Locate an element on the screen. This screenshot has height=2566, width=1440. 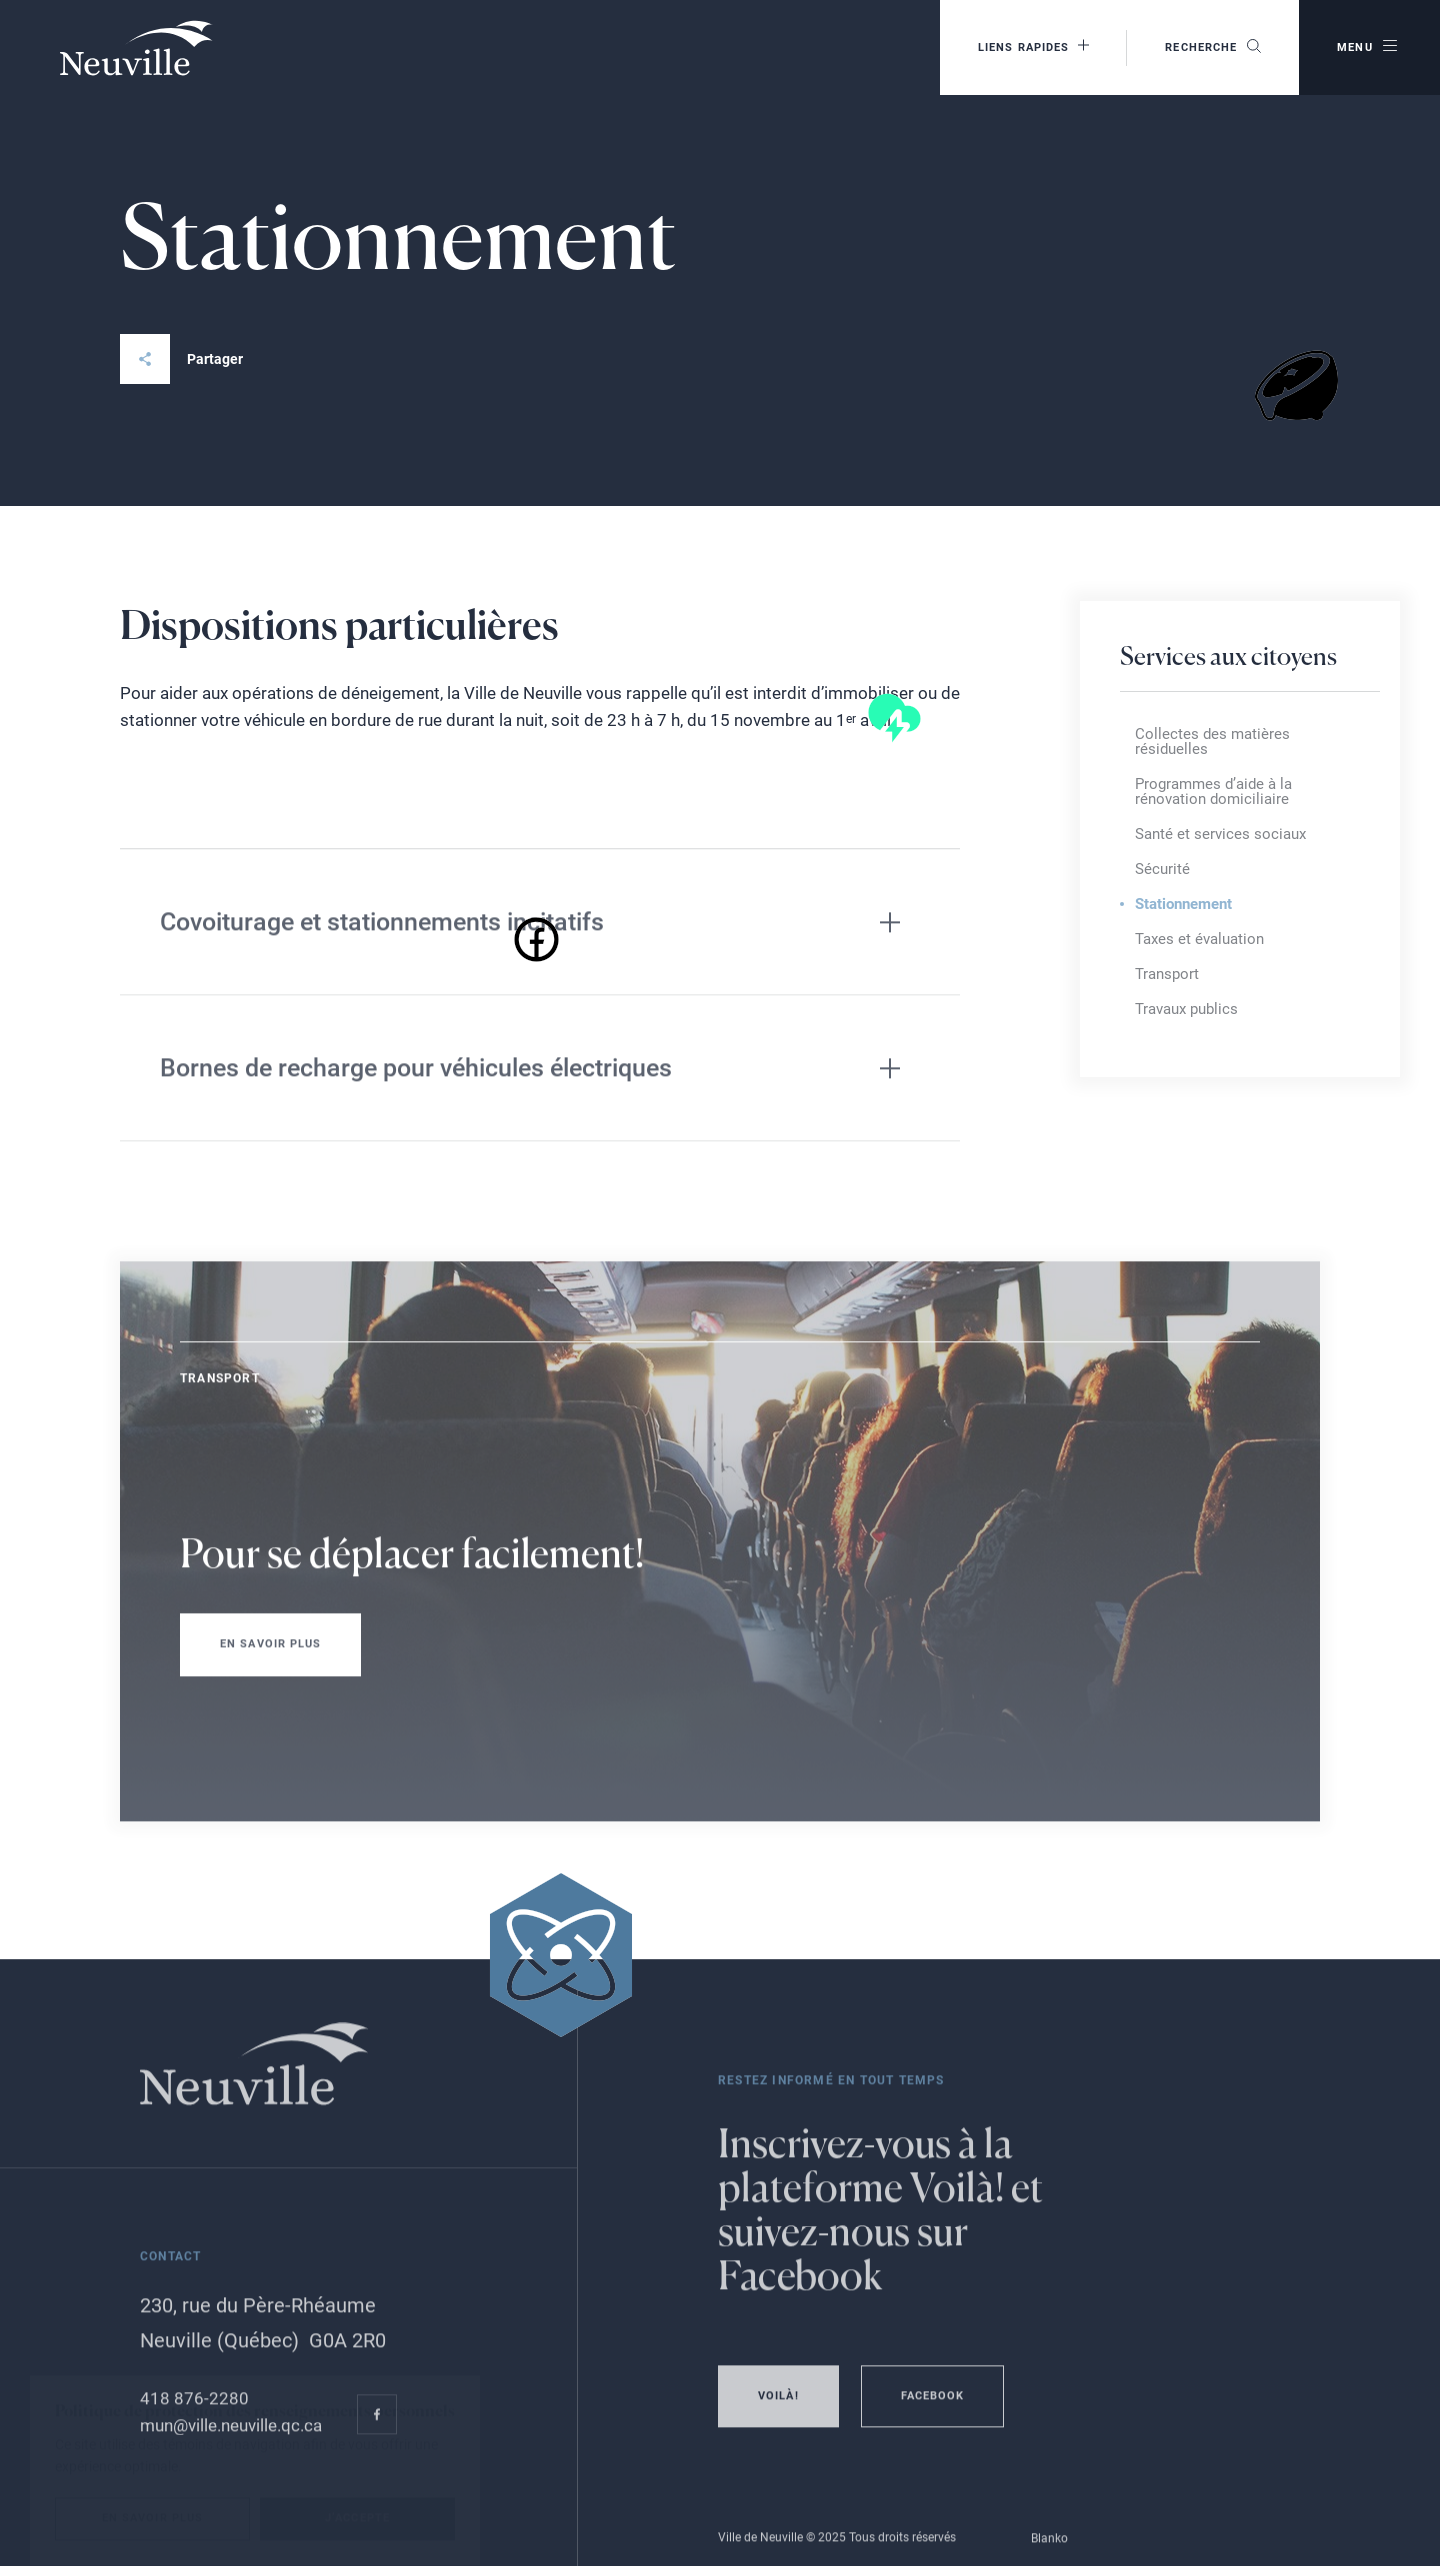
indicates thunderstorm weather conditions is located at coordinates (894, 717).